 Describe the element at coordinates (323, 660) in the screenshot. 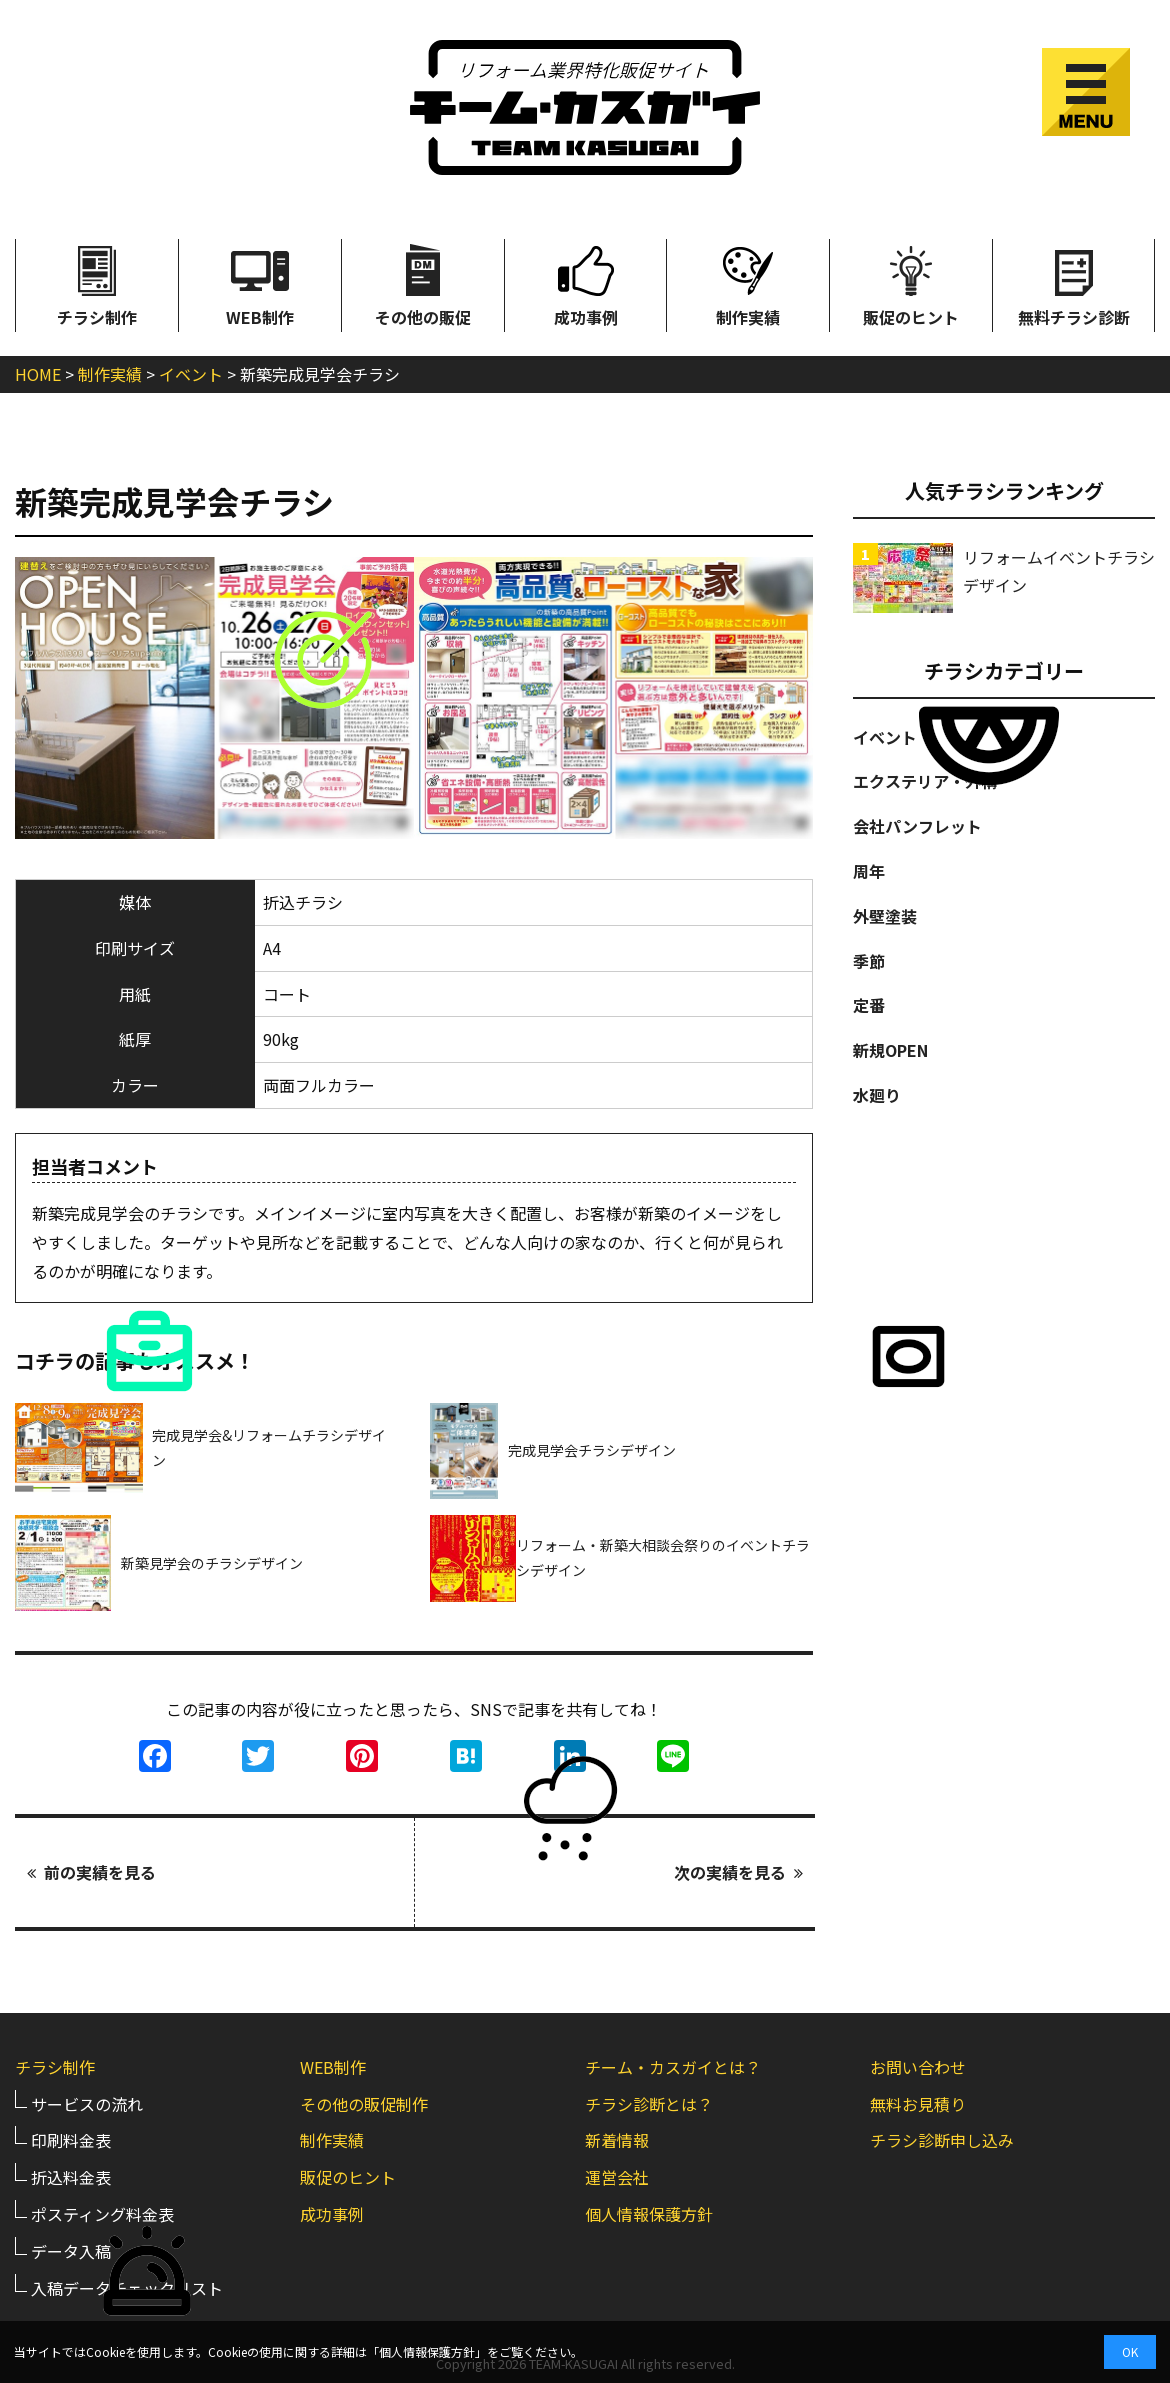

I see `set a goal or target` at that location.